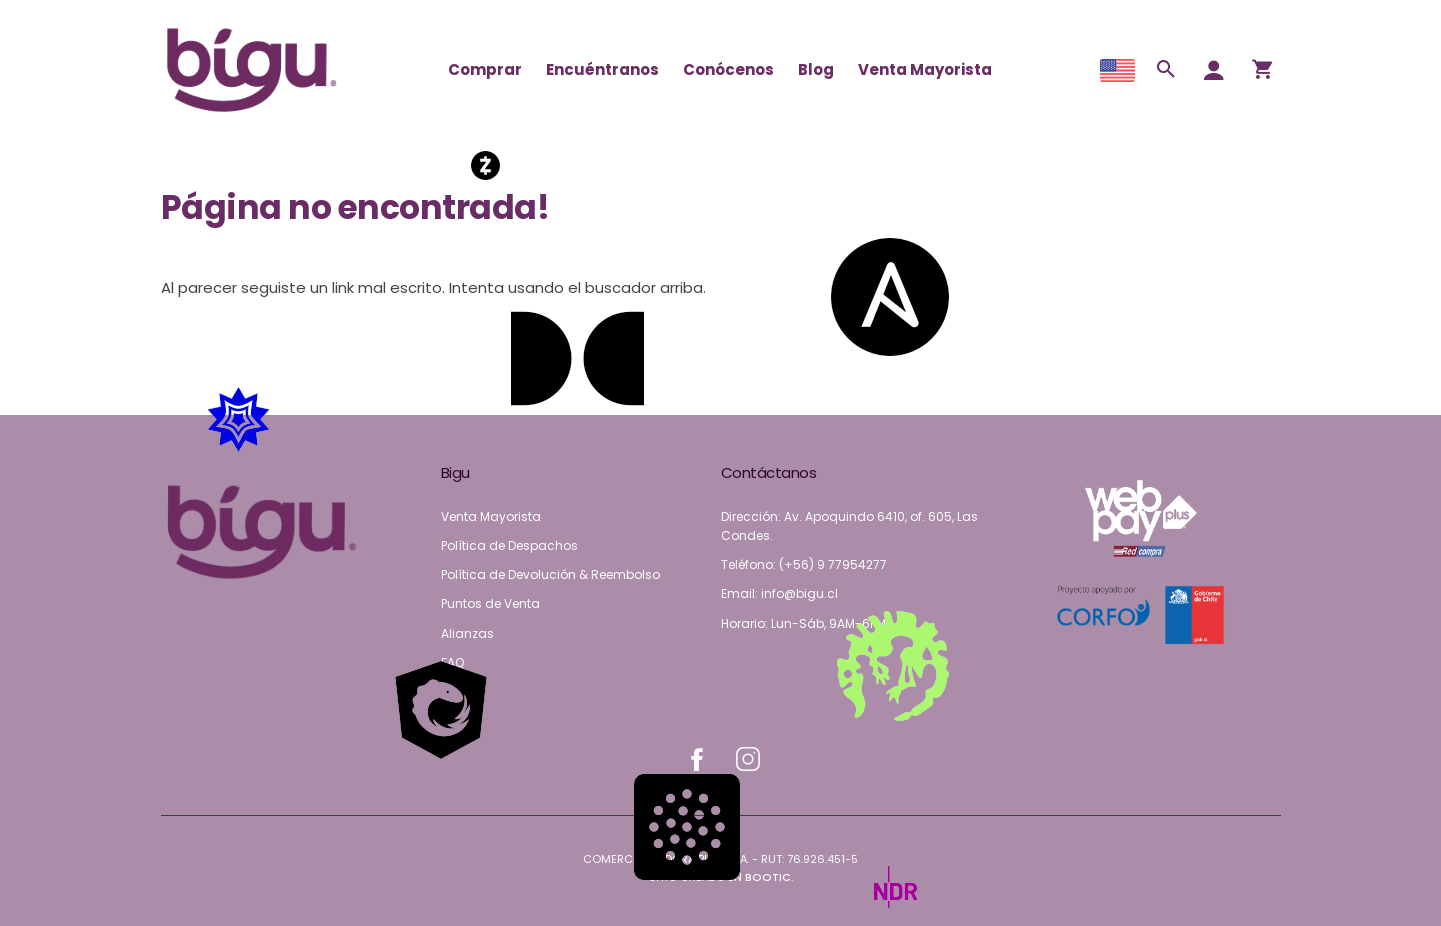 This screenshot has width=1441, height=926. Describe the element at coordinates (687, 827) in the screenshot. I see `open the Photocrowd app` at that location.